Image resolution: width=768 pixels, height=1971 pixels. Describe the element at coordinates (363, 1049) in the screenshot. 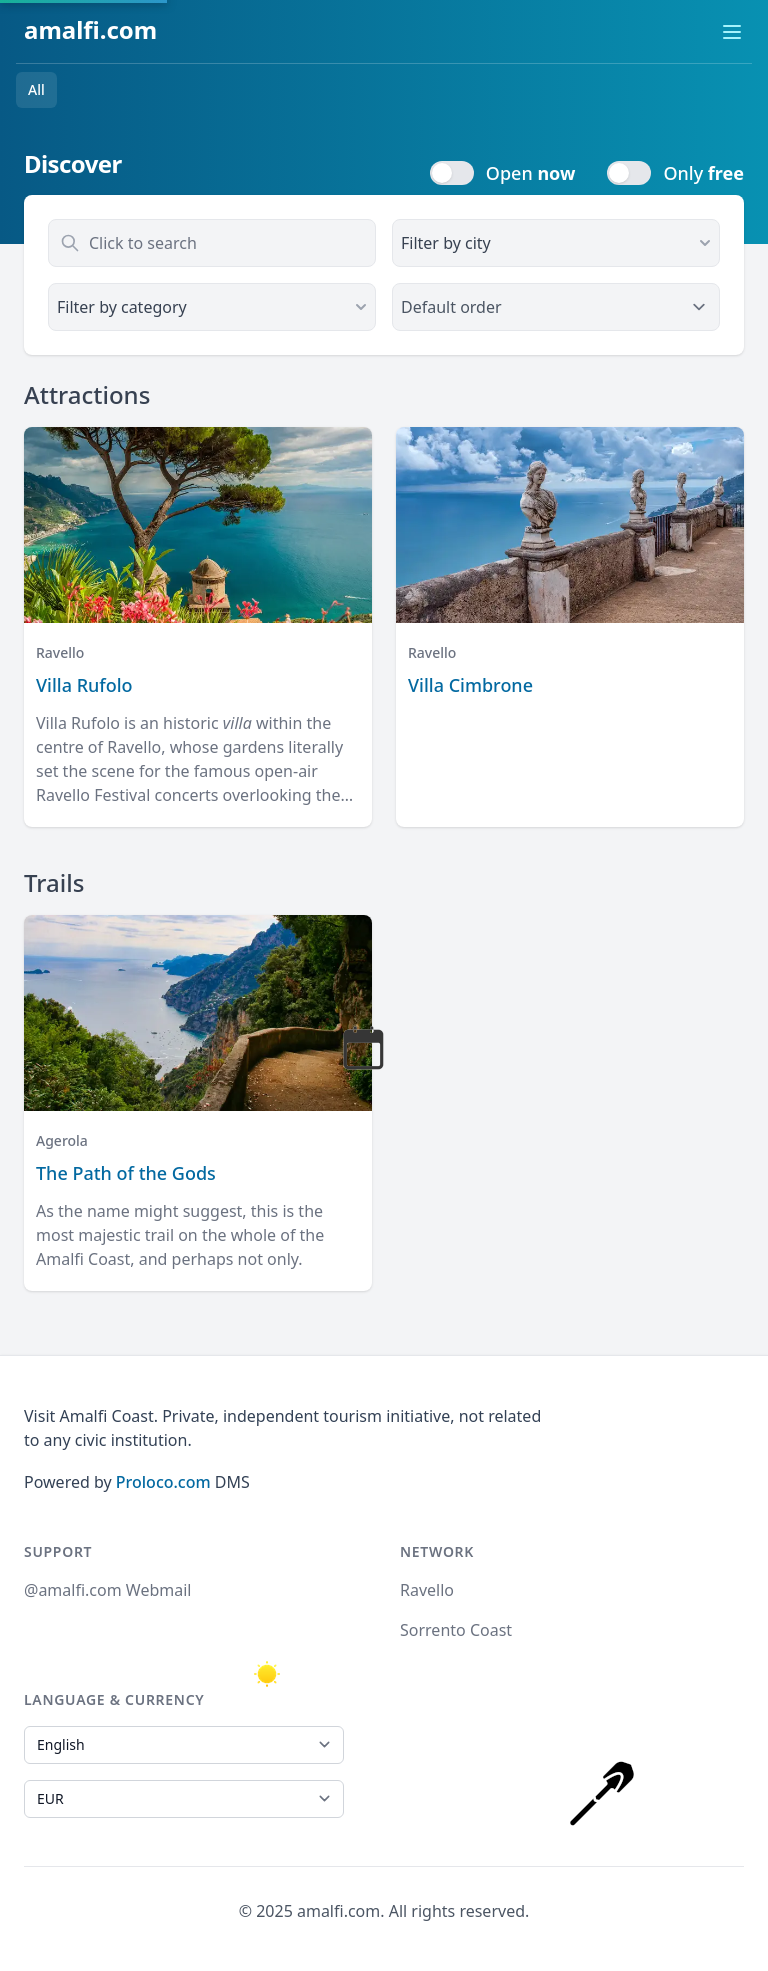

I see `open calendar app` at that location.